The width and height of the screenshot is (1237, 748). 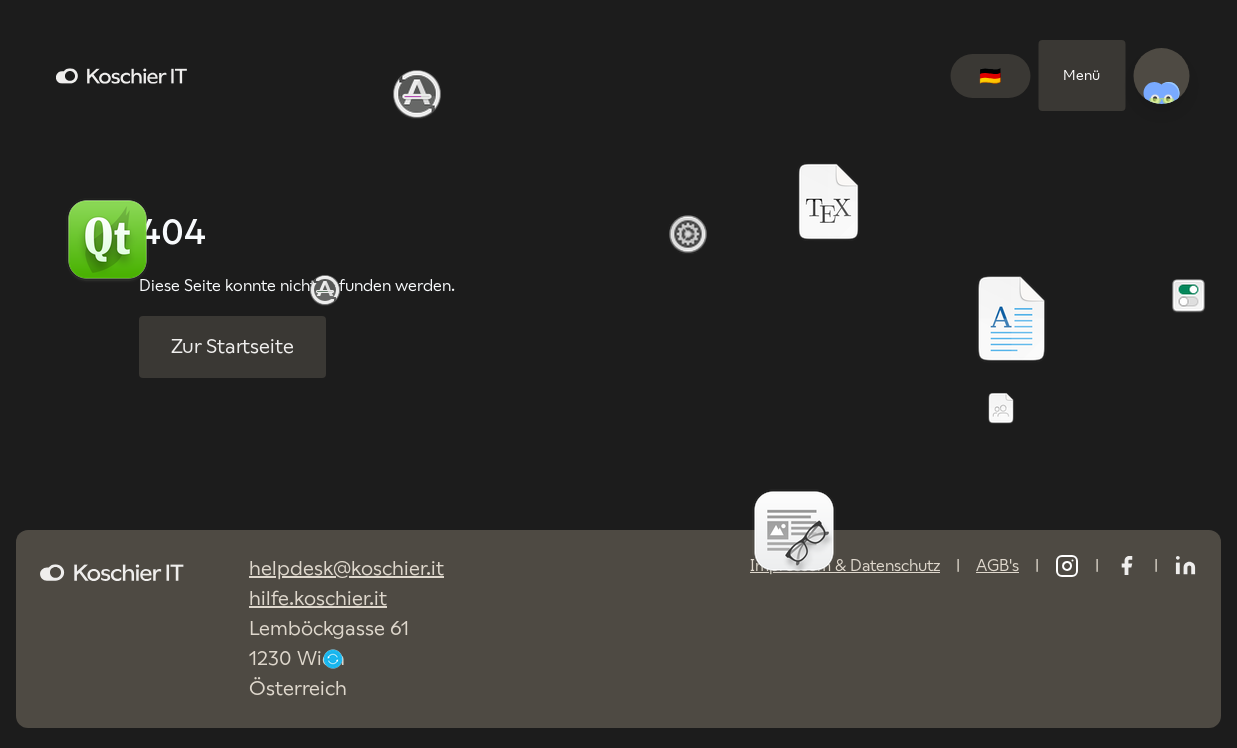 What do you see at coordinates (417, 94) in the screenshot?
I see `check for available system updates` at bounding box center [417, 94].